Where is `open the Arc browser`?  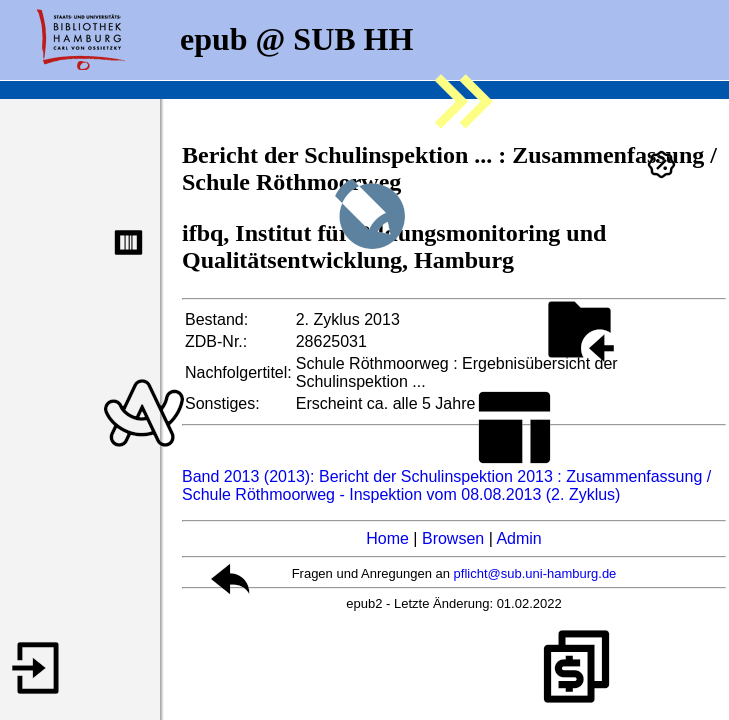 open the Arc browser is located at coordinates (144, 413).